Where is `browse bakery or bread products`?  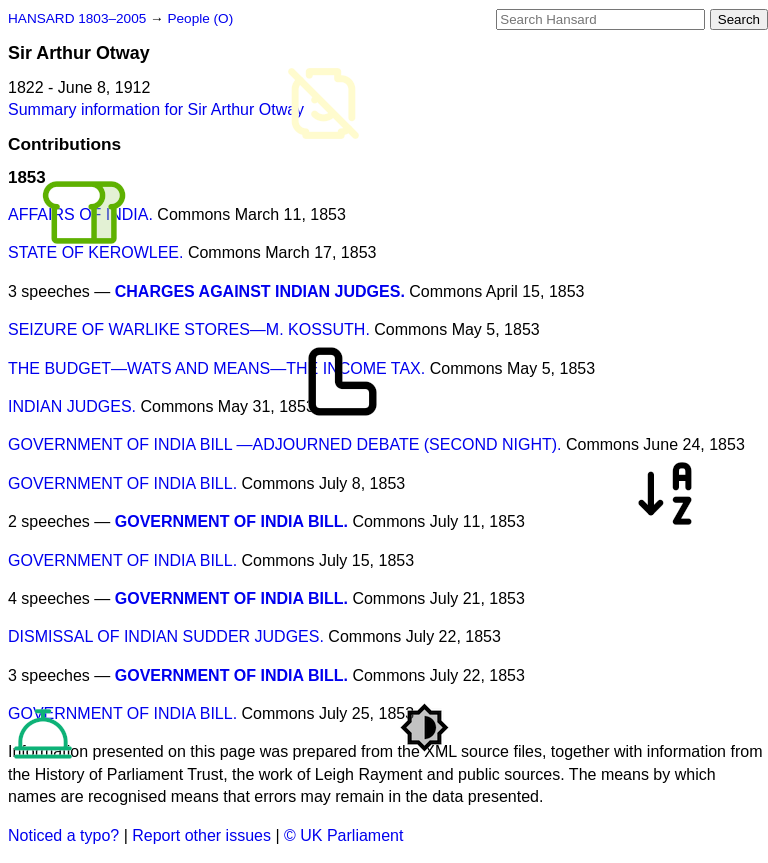 browse bakery or bread products is located at coordinates (85, 212).